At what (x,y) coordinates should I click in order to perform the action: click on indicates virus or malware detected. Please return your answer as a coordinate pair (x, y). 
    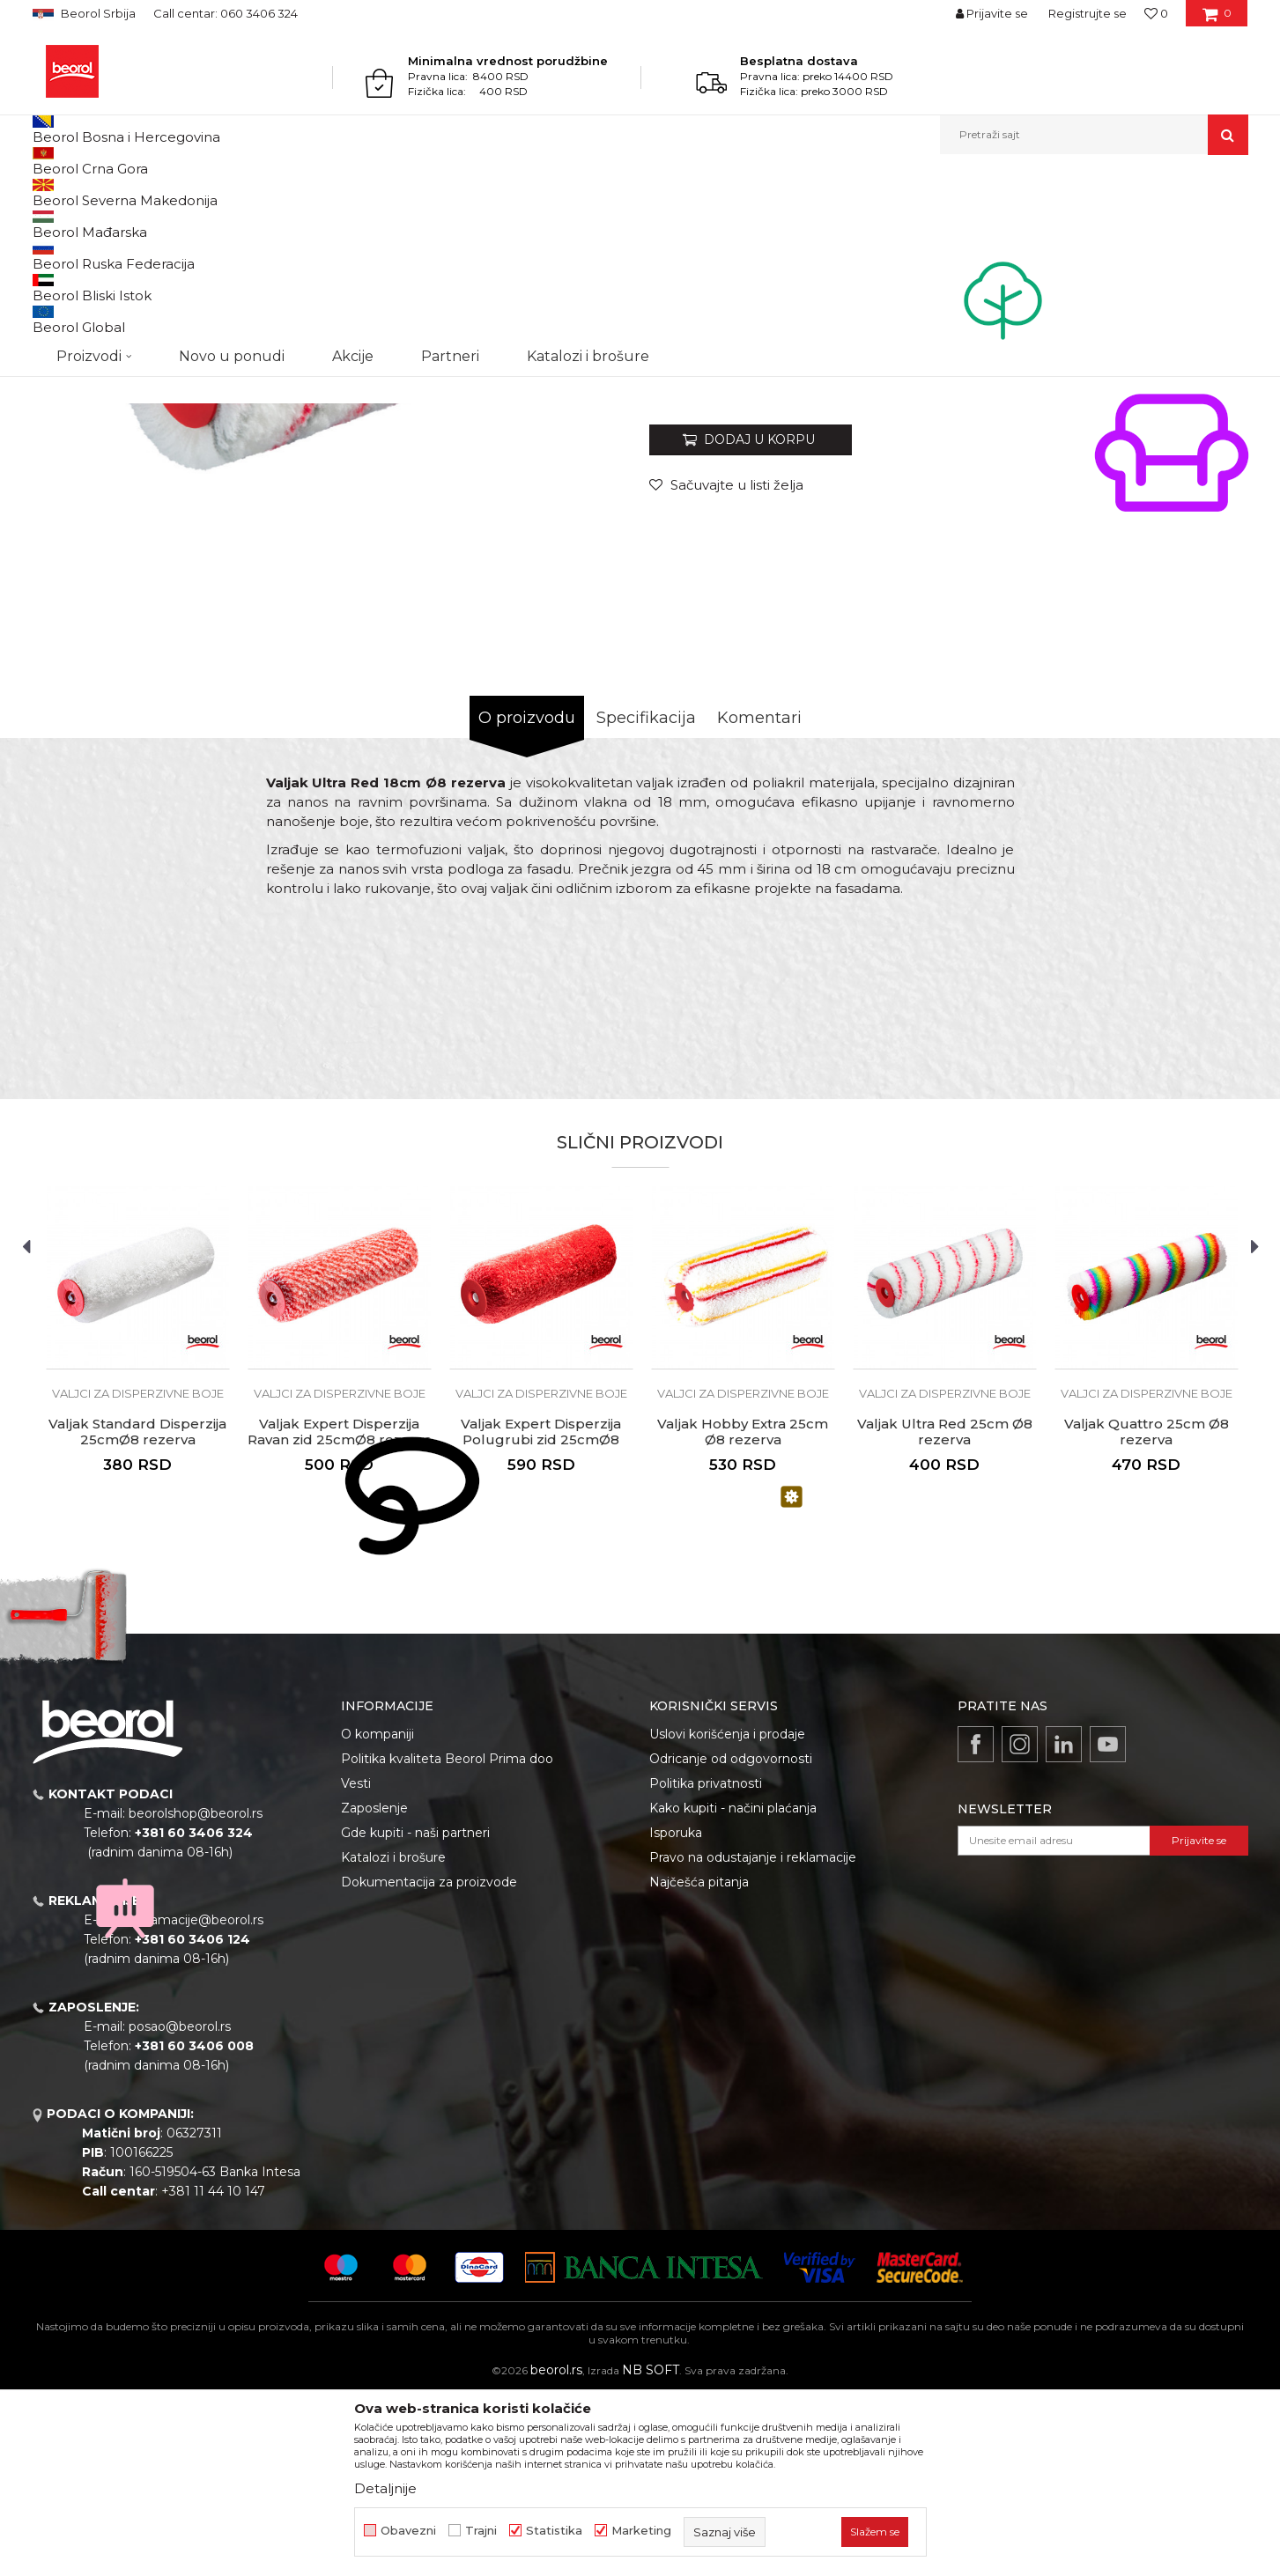
    Looking at the image, I should click on (791, 1496).